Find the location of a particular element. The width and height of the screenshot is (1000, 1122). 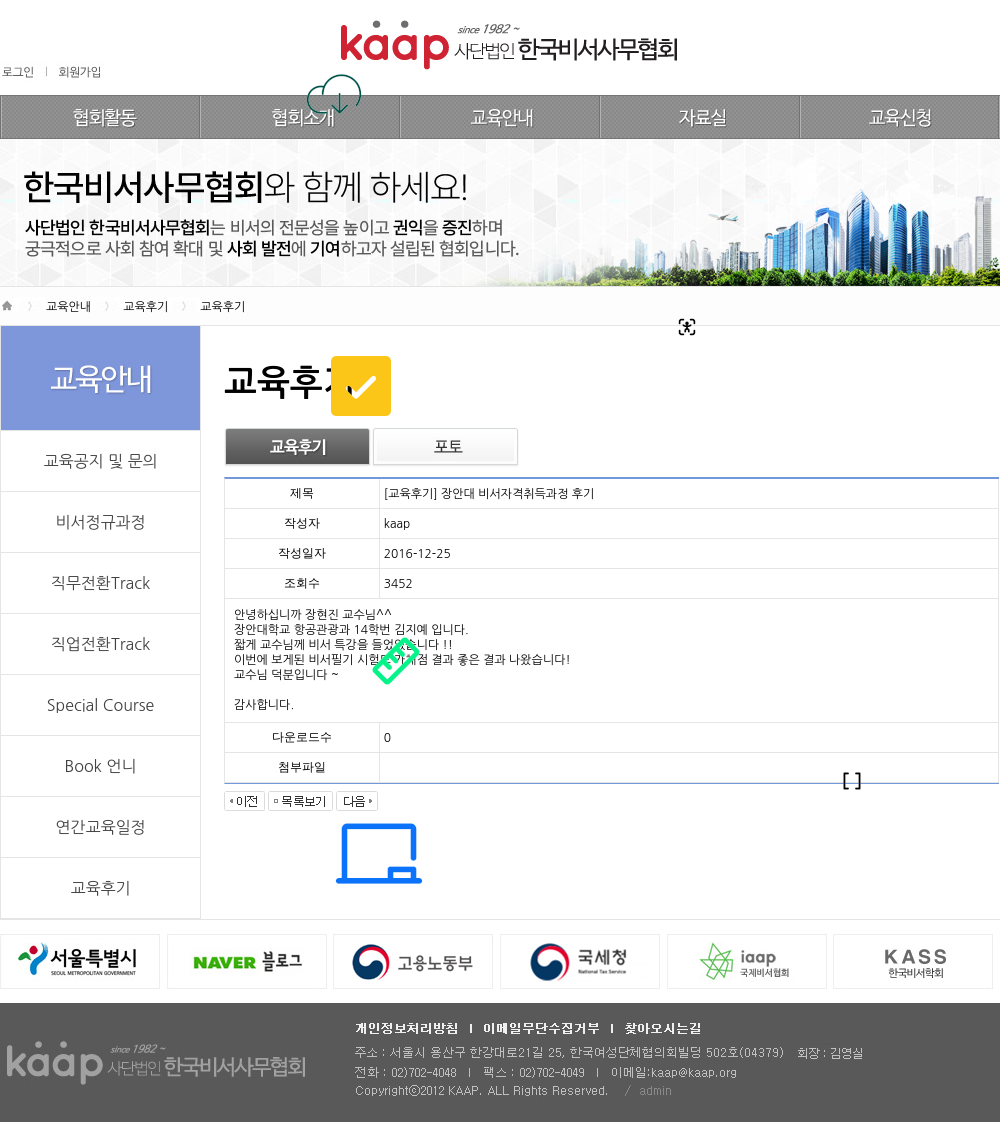

access measurement tools is located at coordinates (396, 661).